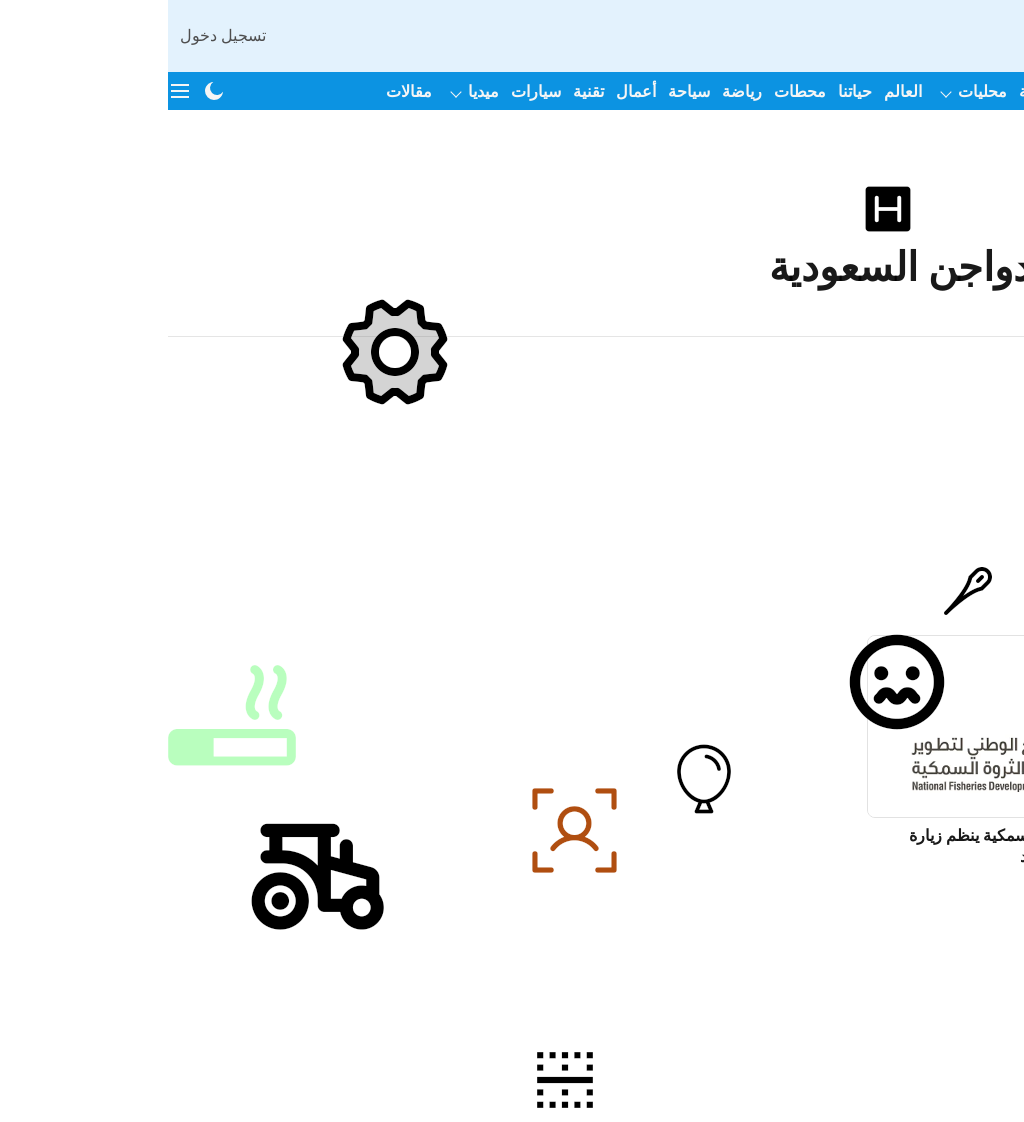 This screenshot has width=1024, height=1122. Describe the element at coordinates (968, 591) in the screenshot. I see `access sewing or crafting tools` at that location.